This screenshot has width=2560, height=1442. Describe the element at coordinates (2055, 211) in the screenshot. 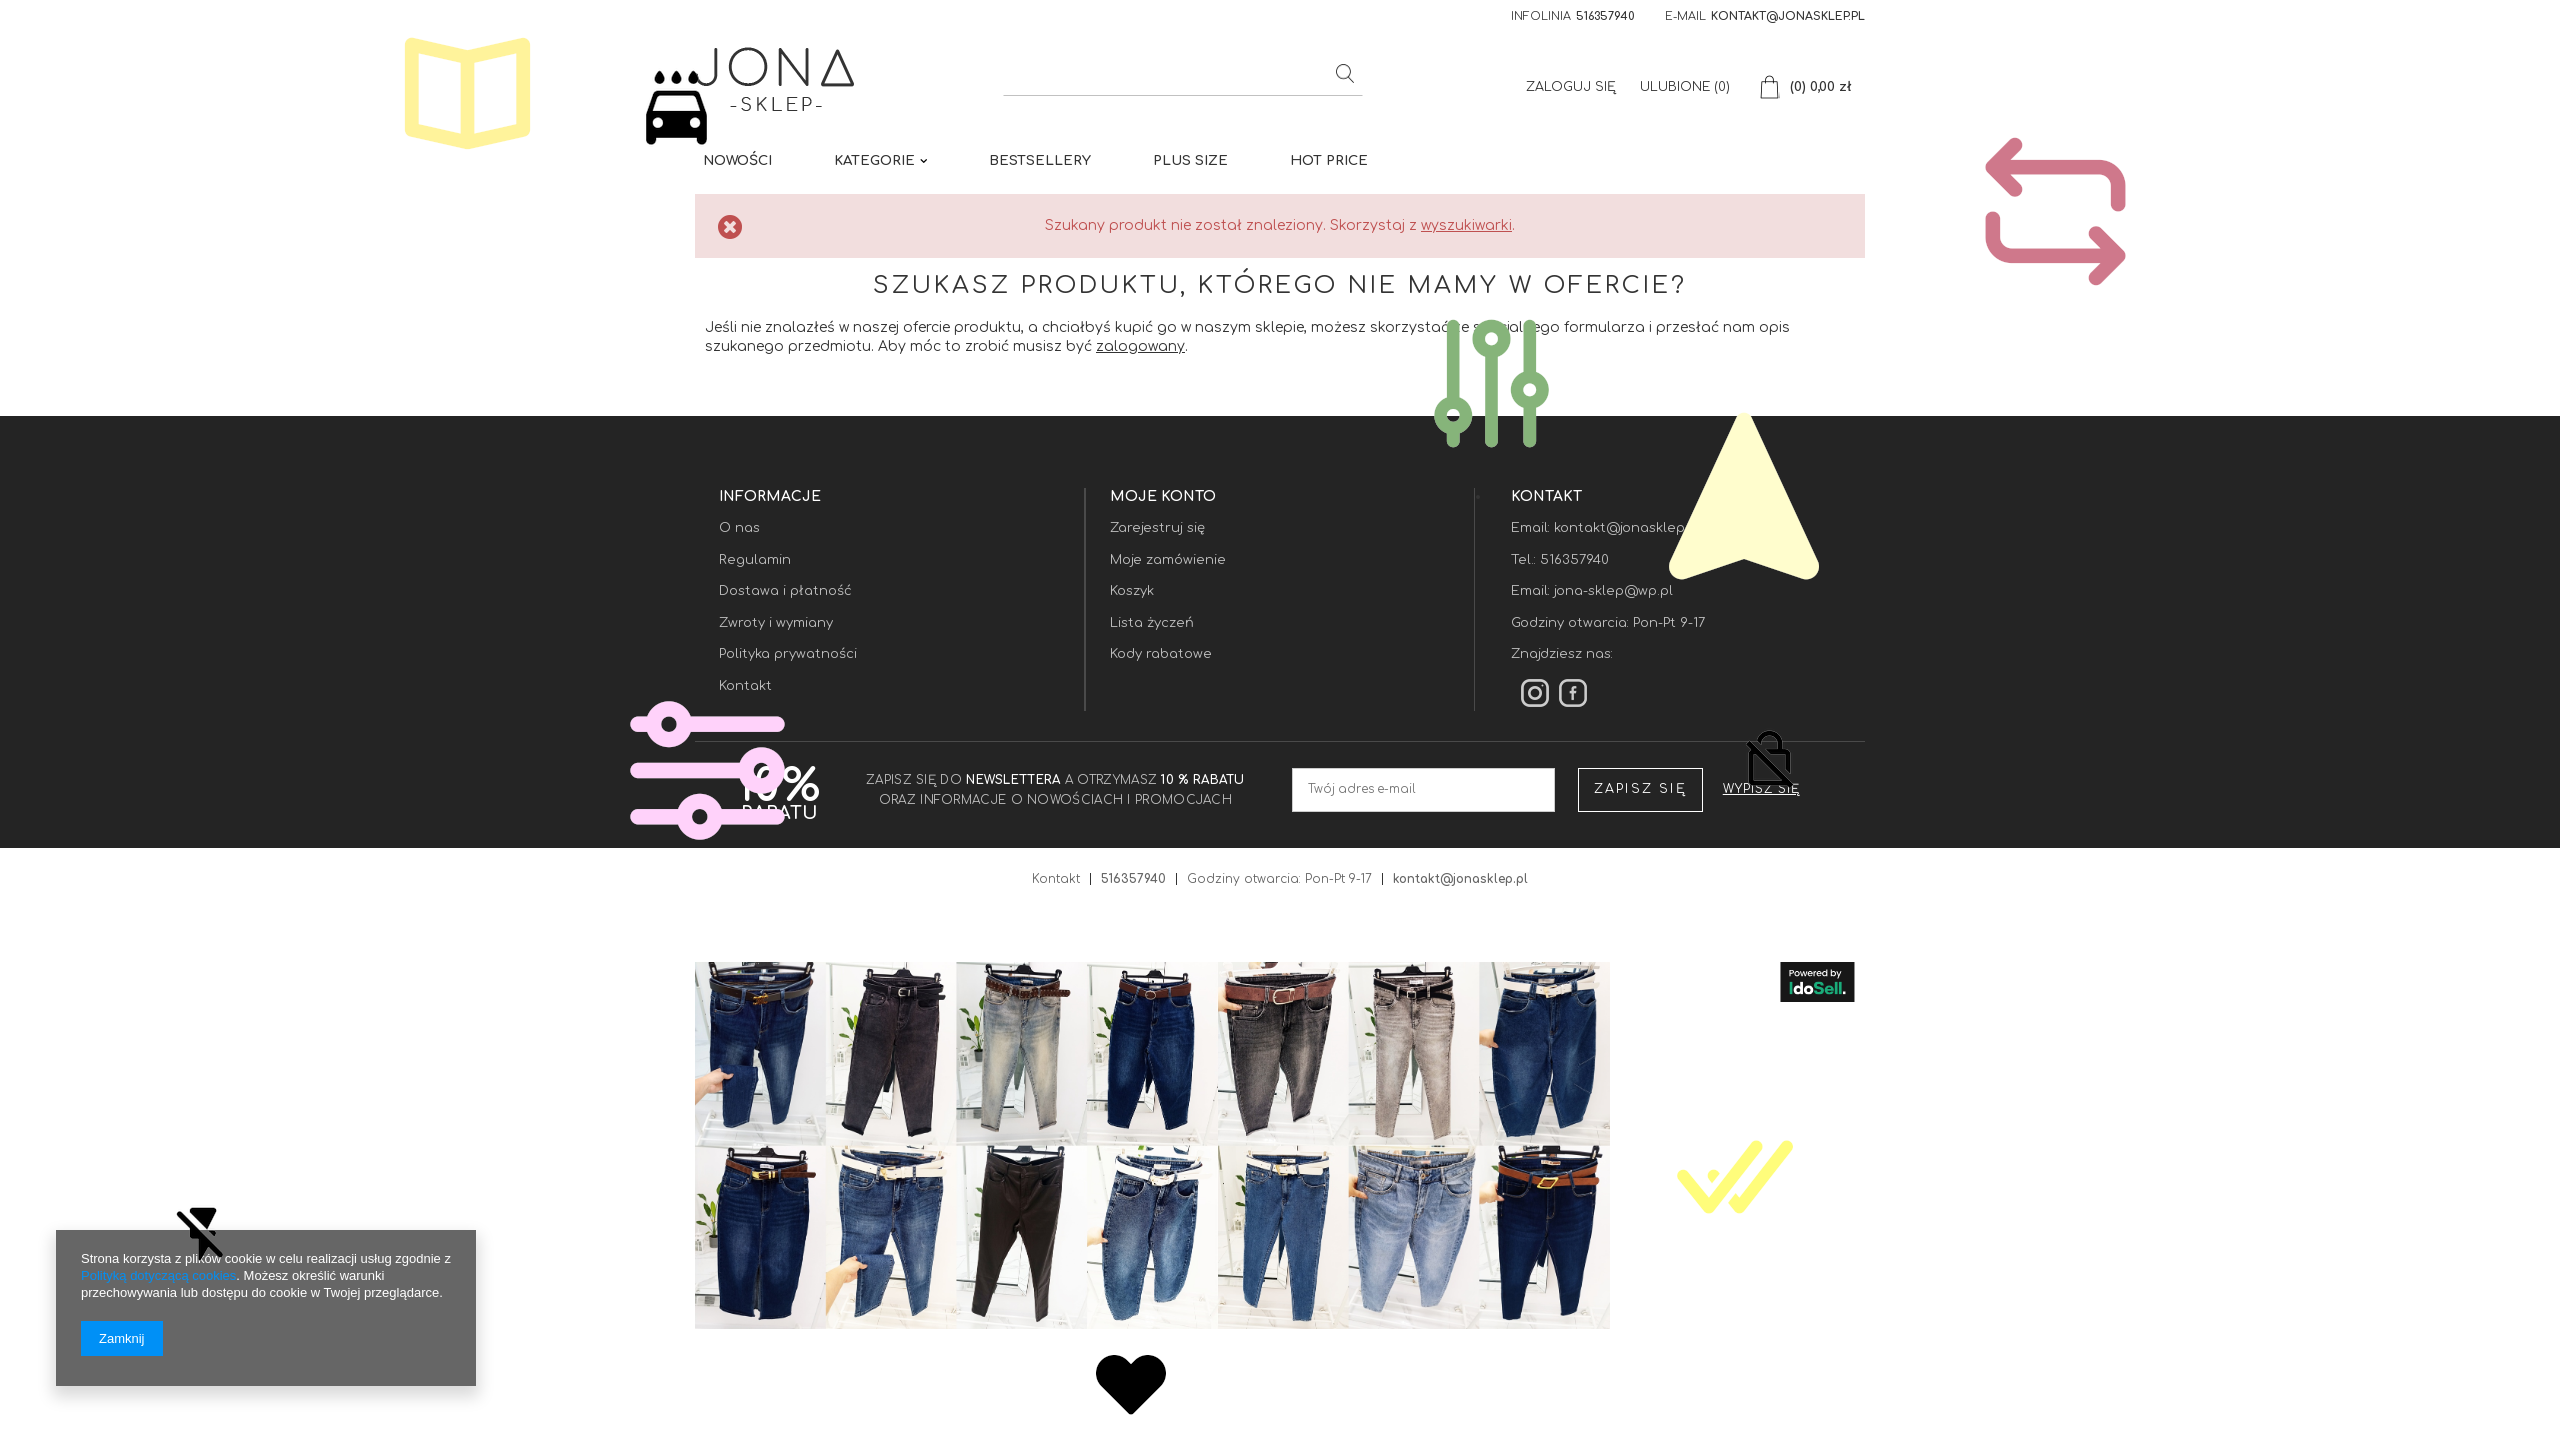

I see `enable repeat mode for media playback` at that location.